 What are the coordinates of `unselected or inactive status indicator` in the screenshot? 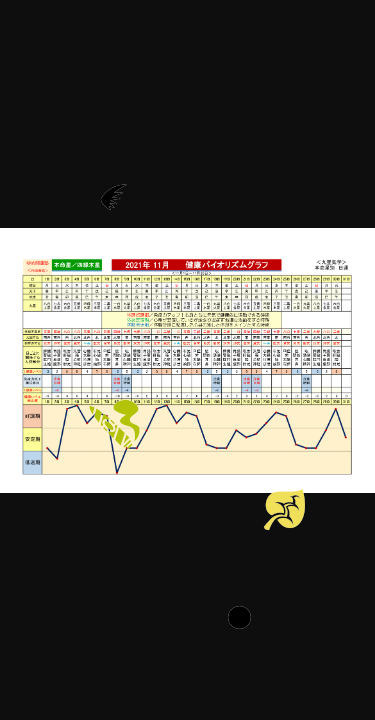 It's located at (239, 617).